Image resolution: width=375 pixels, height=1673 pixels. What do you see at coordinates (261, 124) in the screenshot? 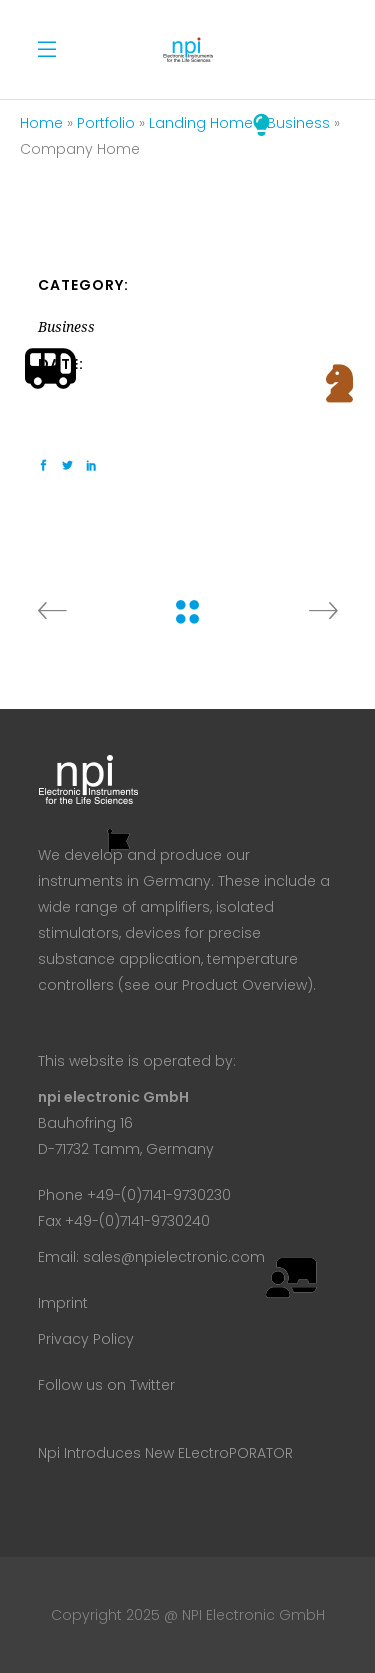
I see `access tips or helpful suggestions` at bounding box center [261, 124].